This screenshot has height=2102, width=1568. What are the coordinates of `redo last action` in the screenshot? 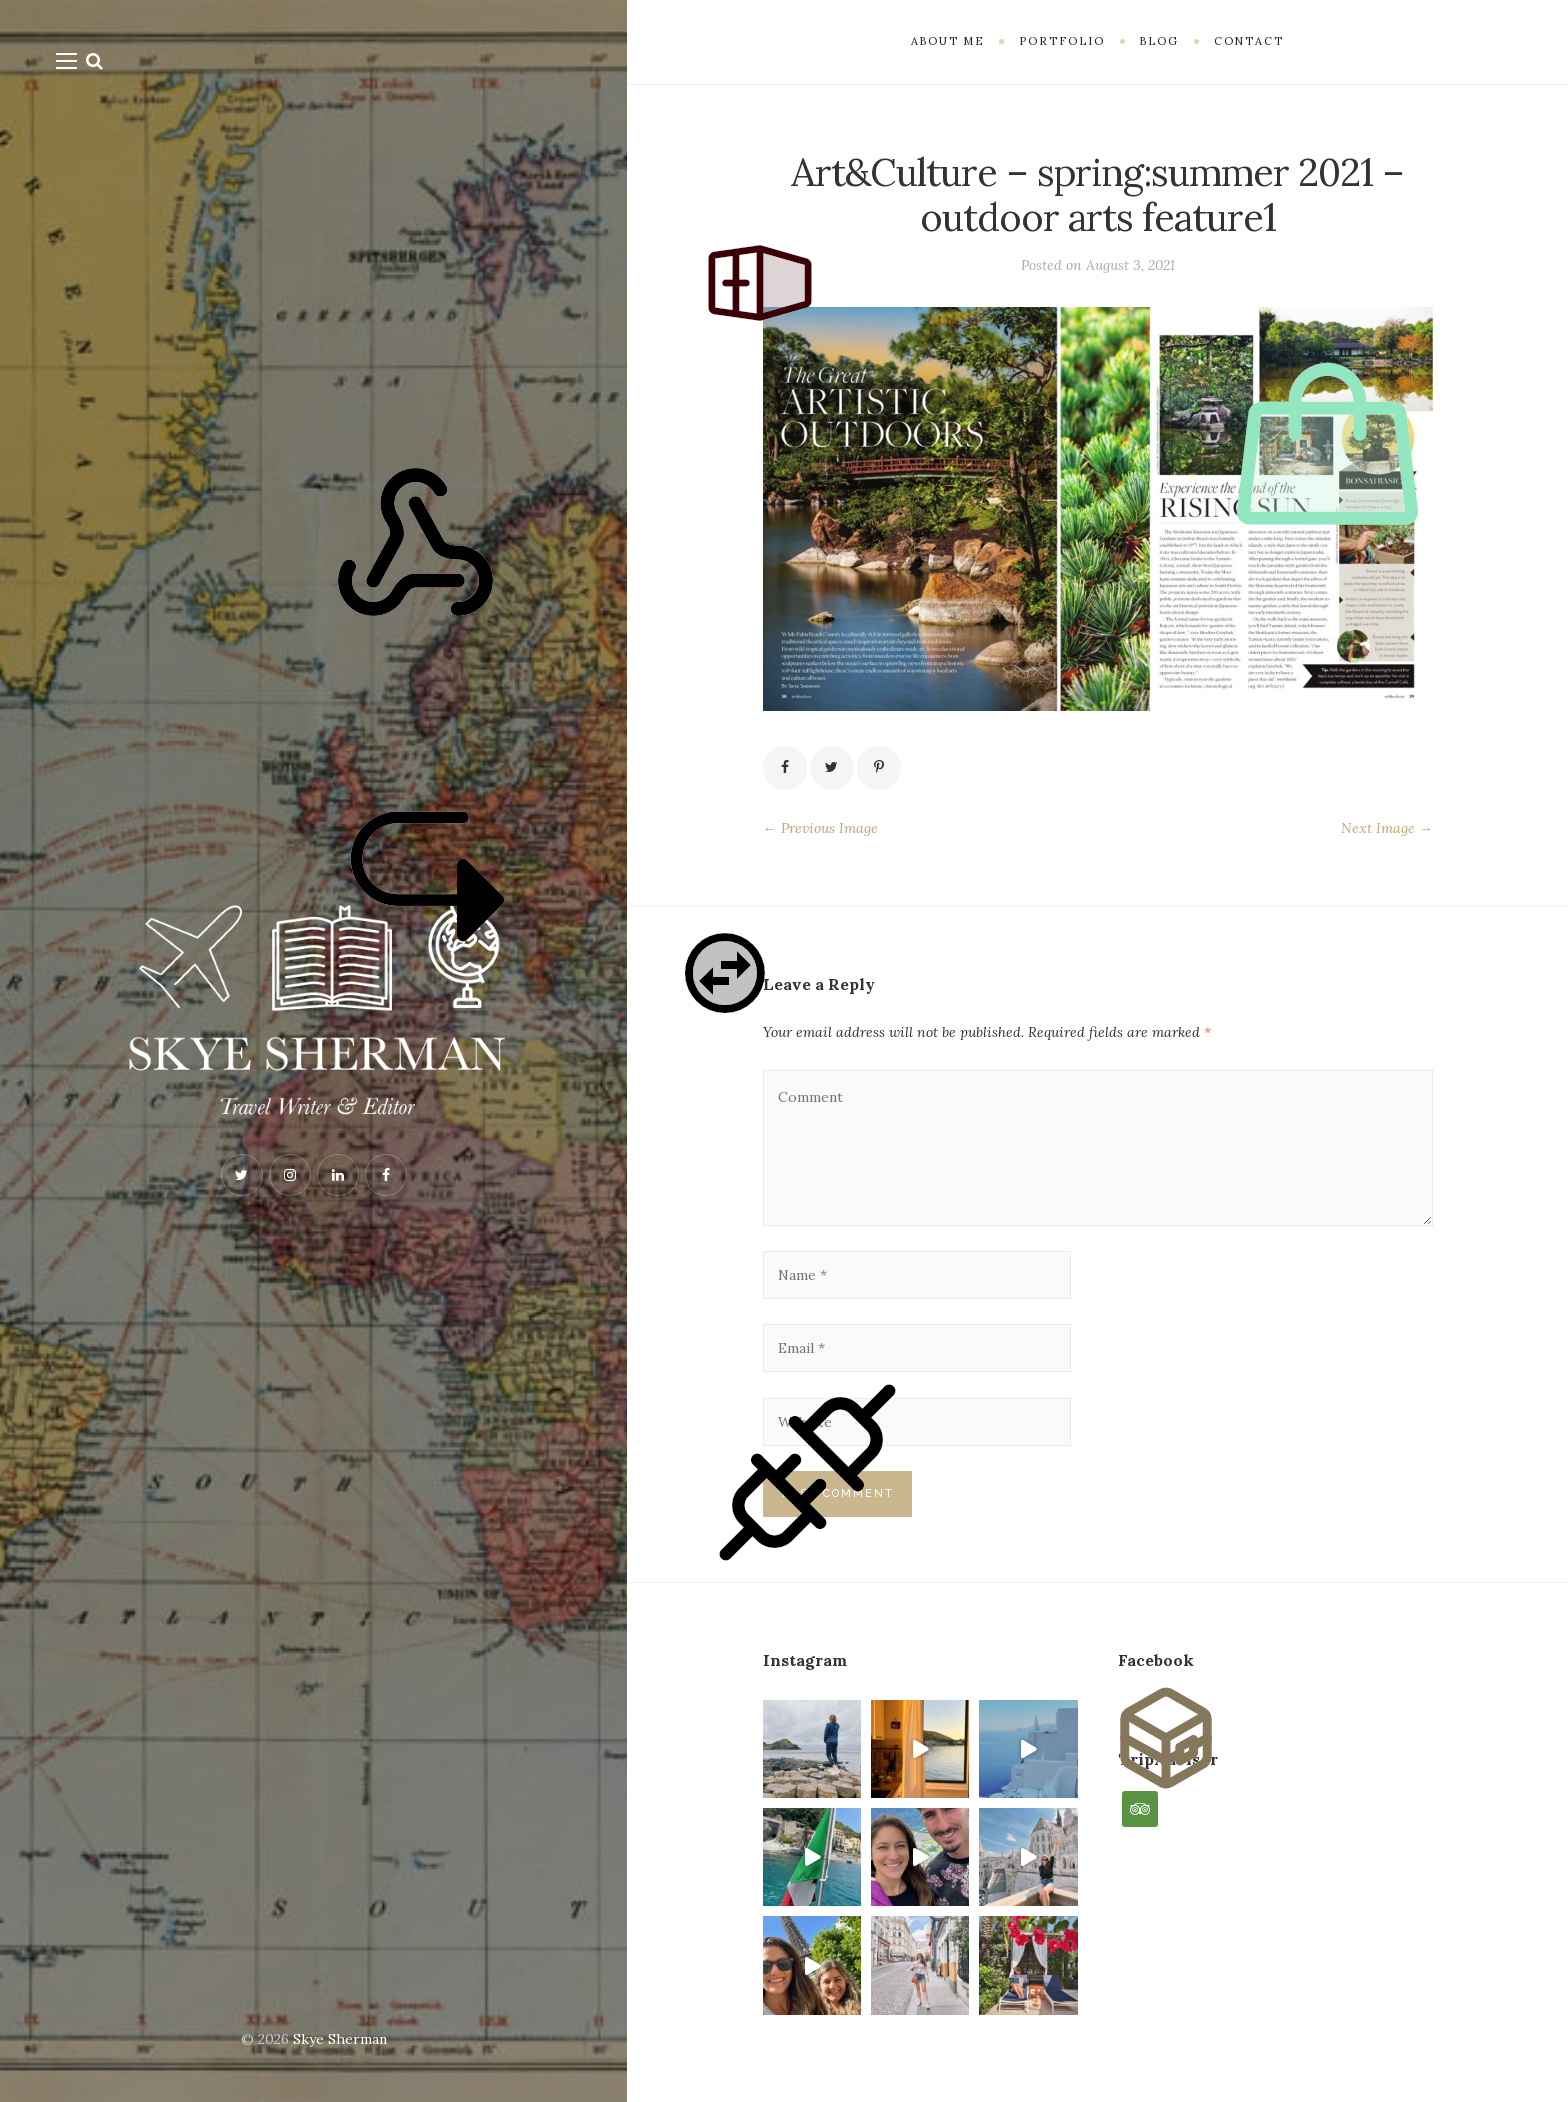 It's located at (427, 870).